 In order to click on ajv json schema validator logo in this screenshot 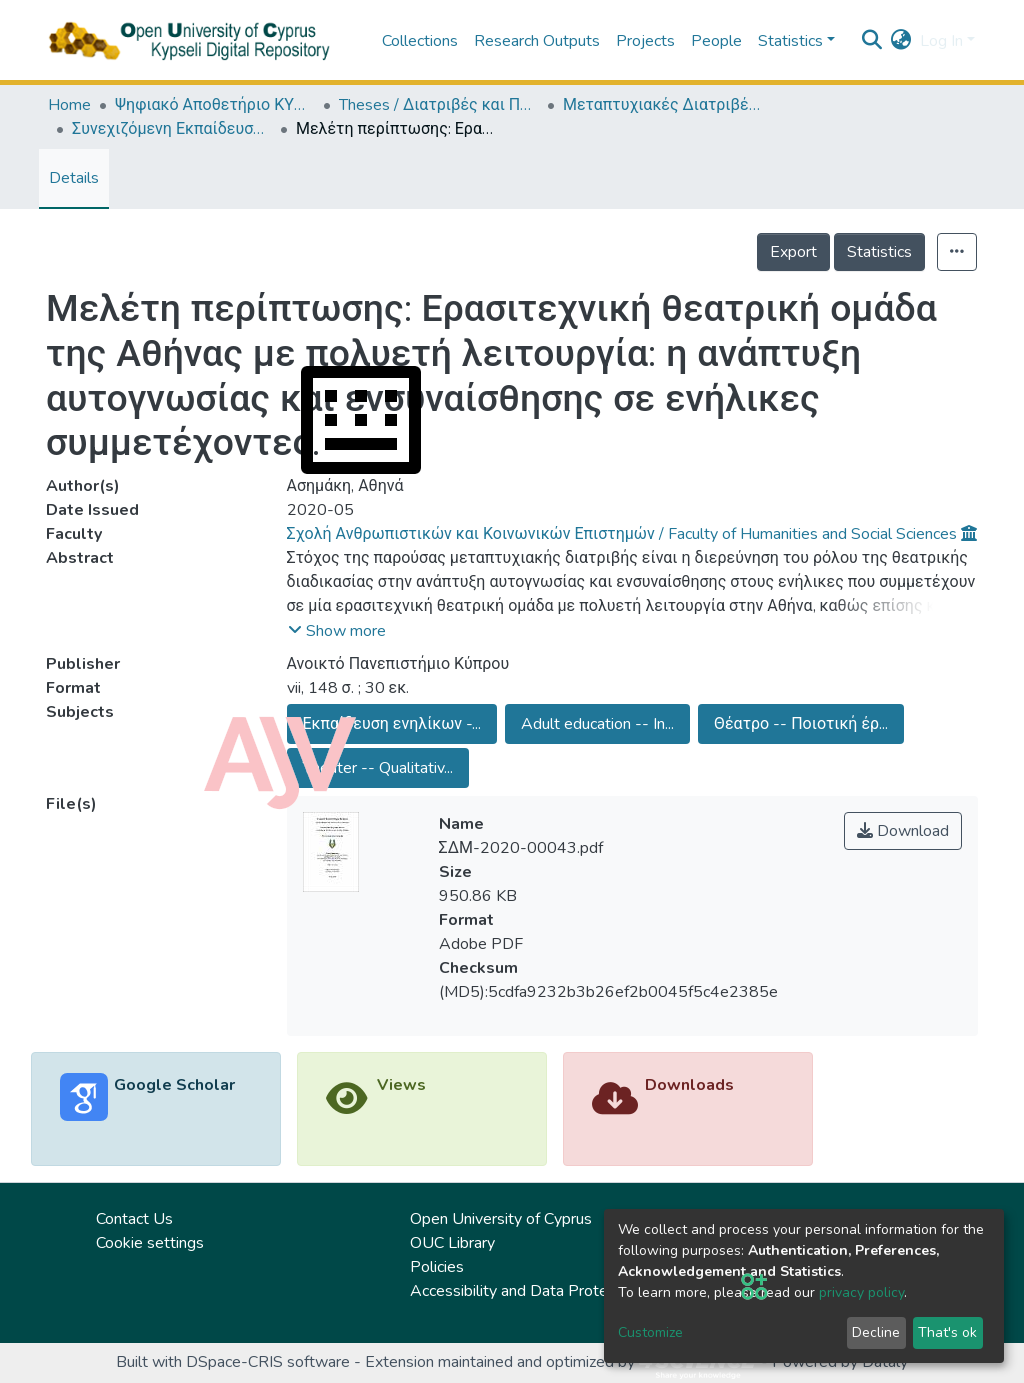, I will do `click(280, 763)`.